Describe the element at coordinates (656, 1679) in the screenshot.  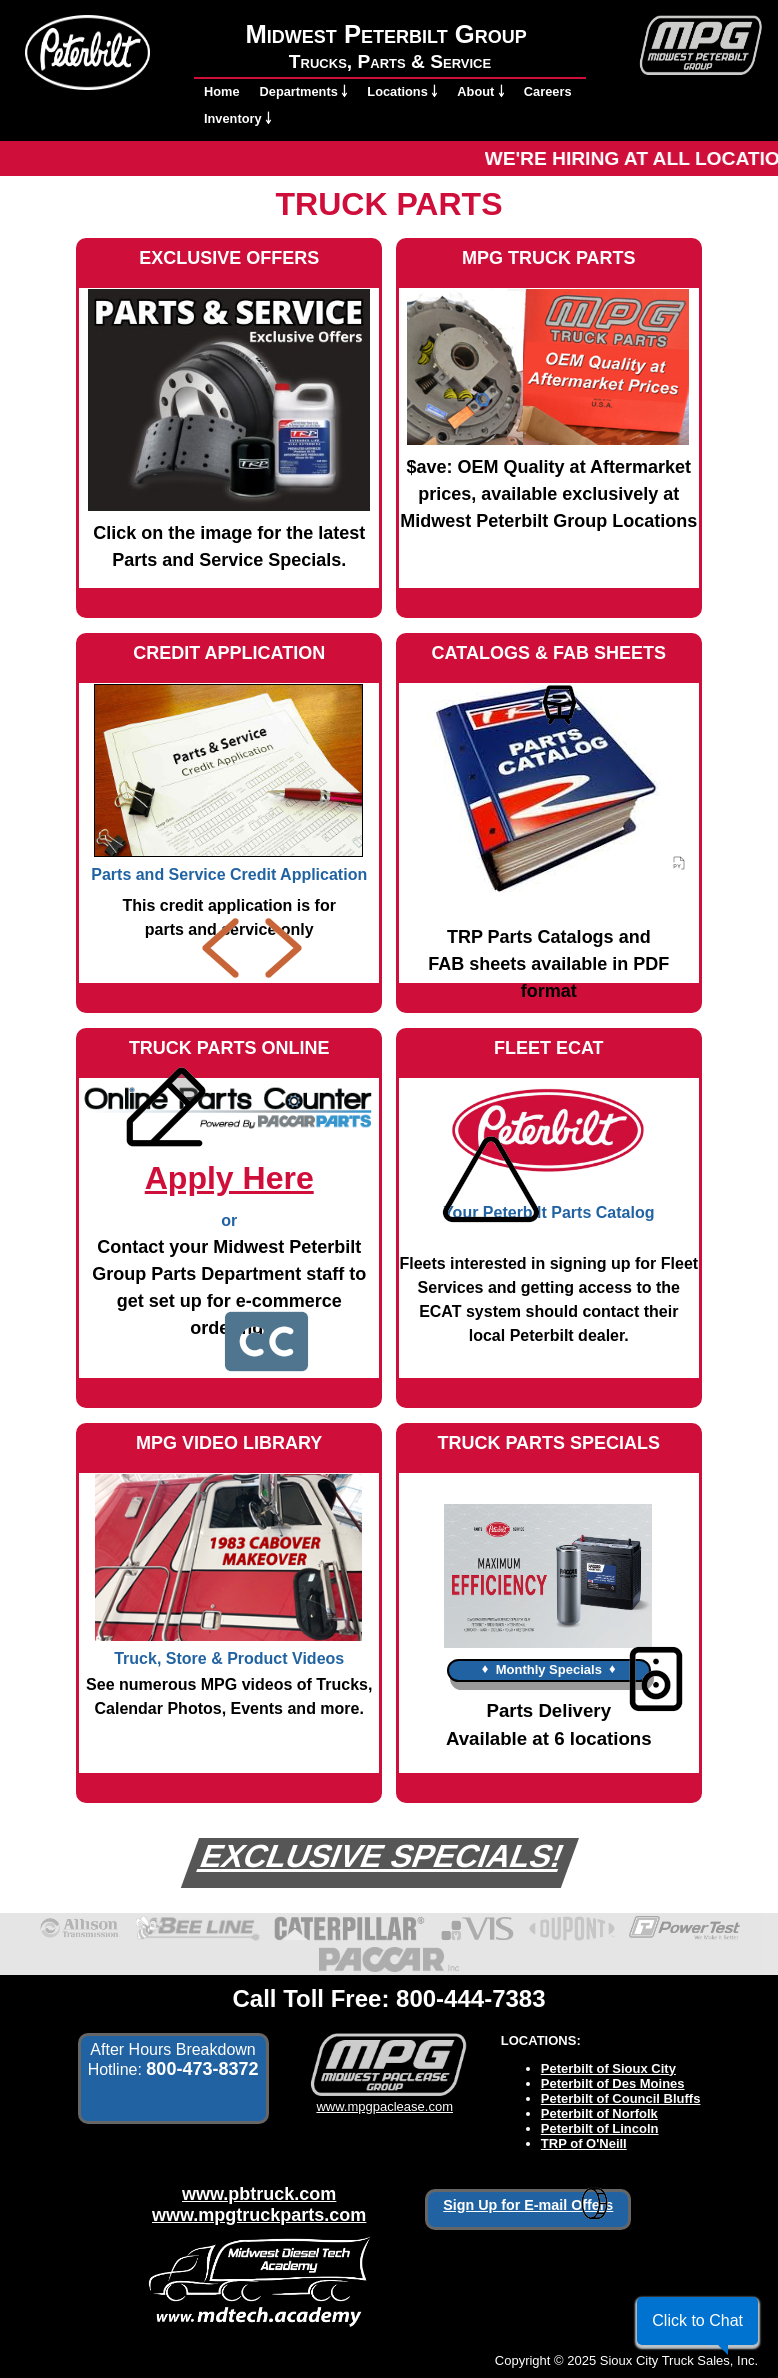
I see `adjust audio output settings` at that location.